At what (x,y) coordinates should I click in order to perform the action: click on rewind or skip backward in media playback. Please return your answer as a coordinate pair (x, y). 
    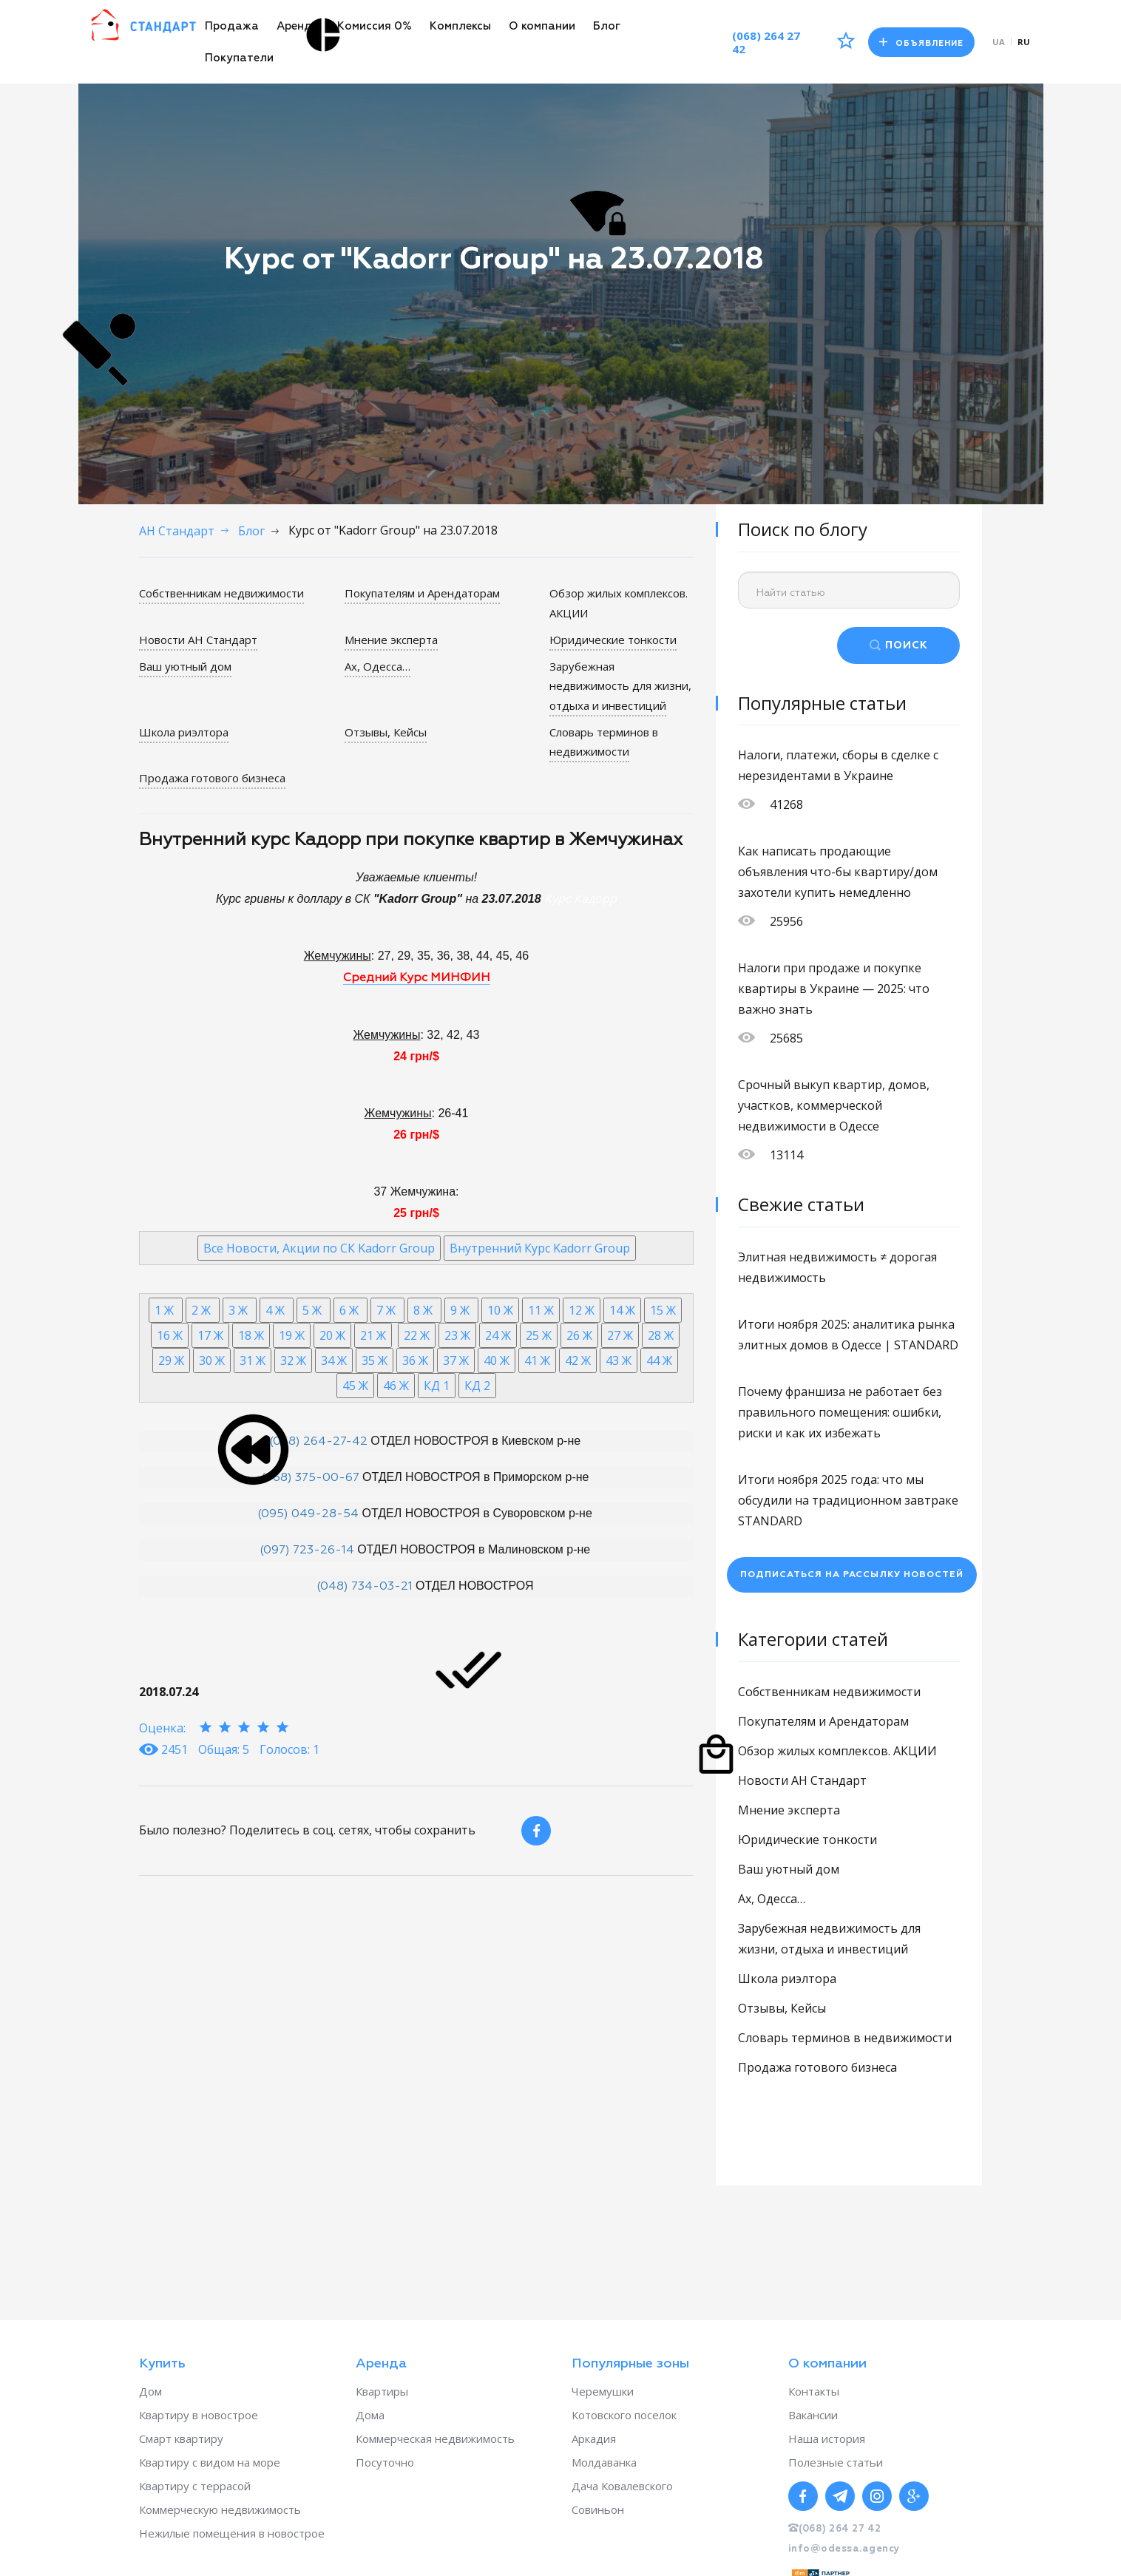
    Looking at the image, I should click on (253, 1449).